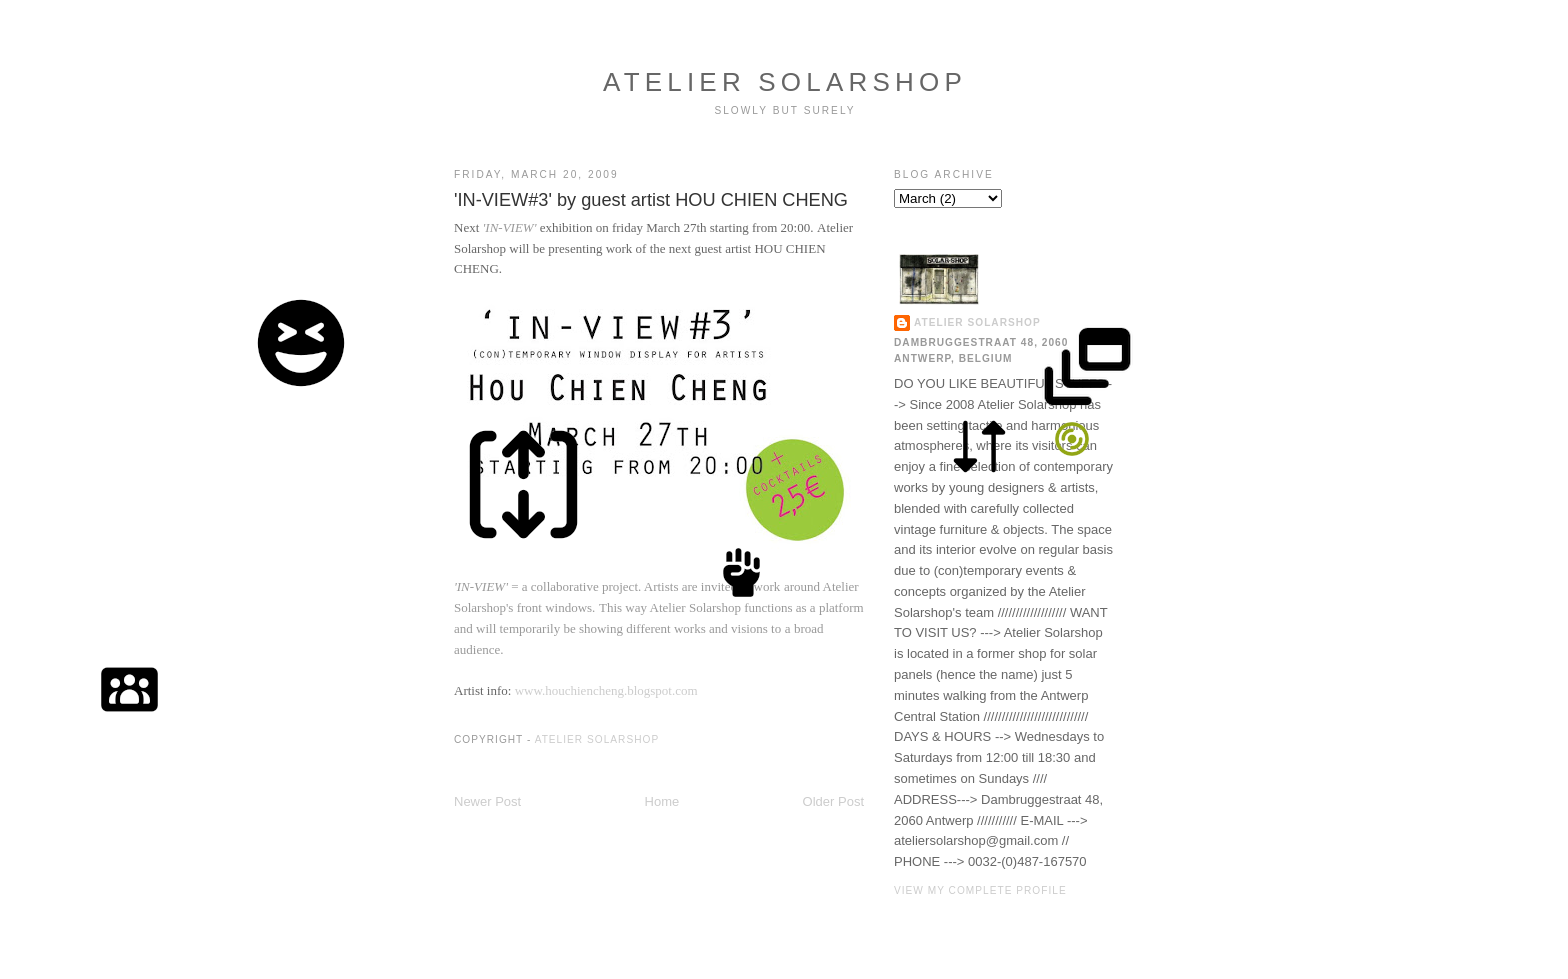 This screenshot has height=979, width=1568. I want to click on react with a laughing emoji, so click(301, 343).